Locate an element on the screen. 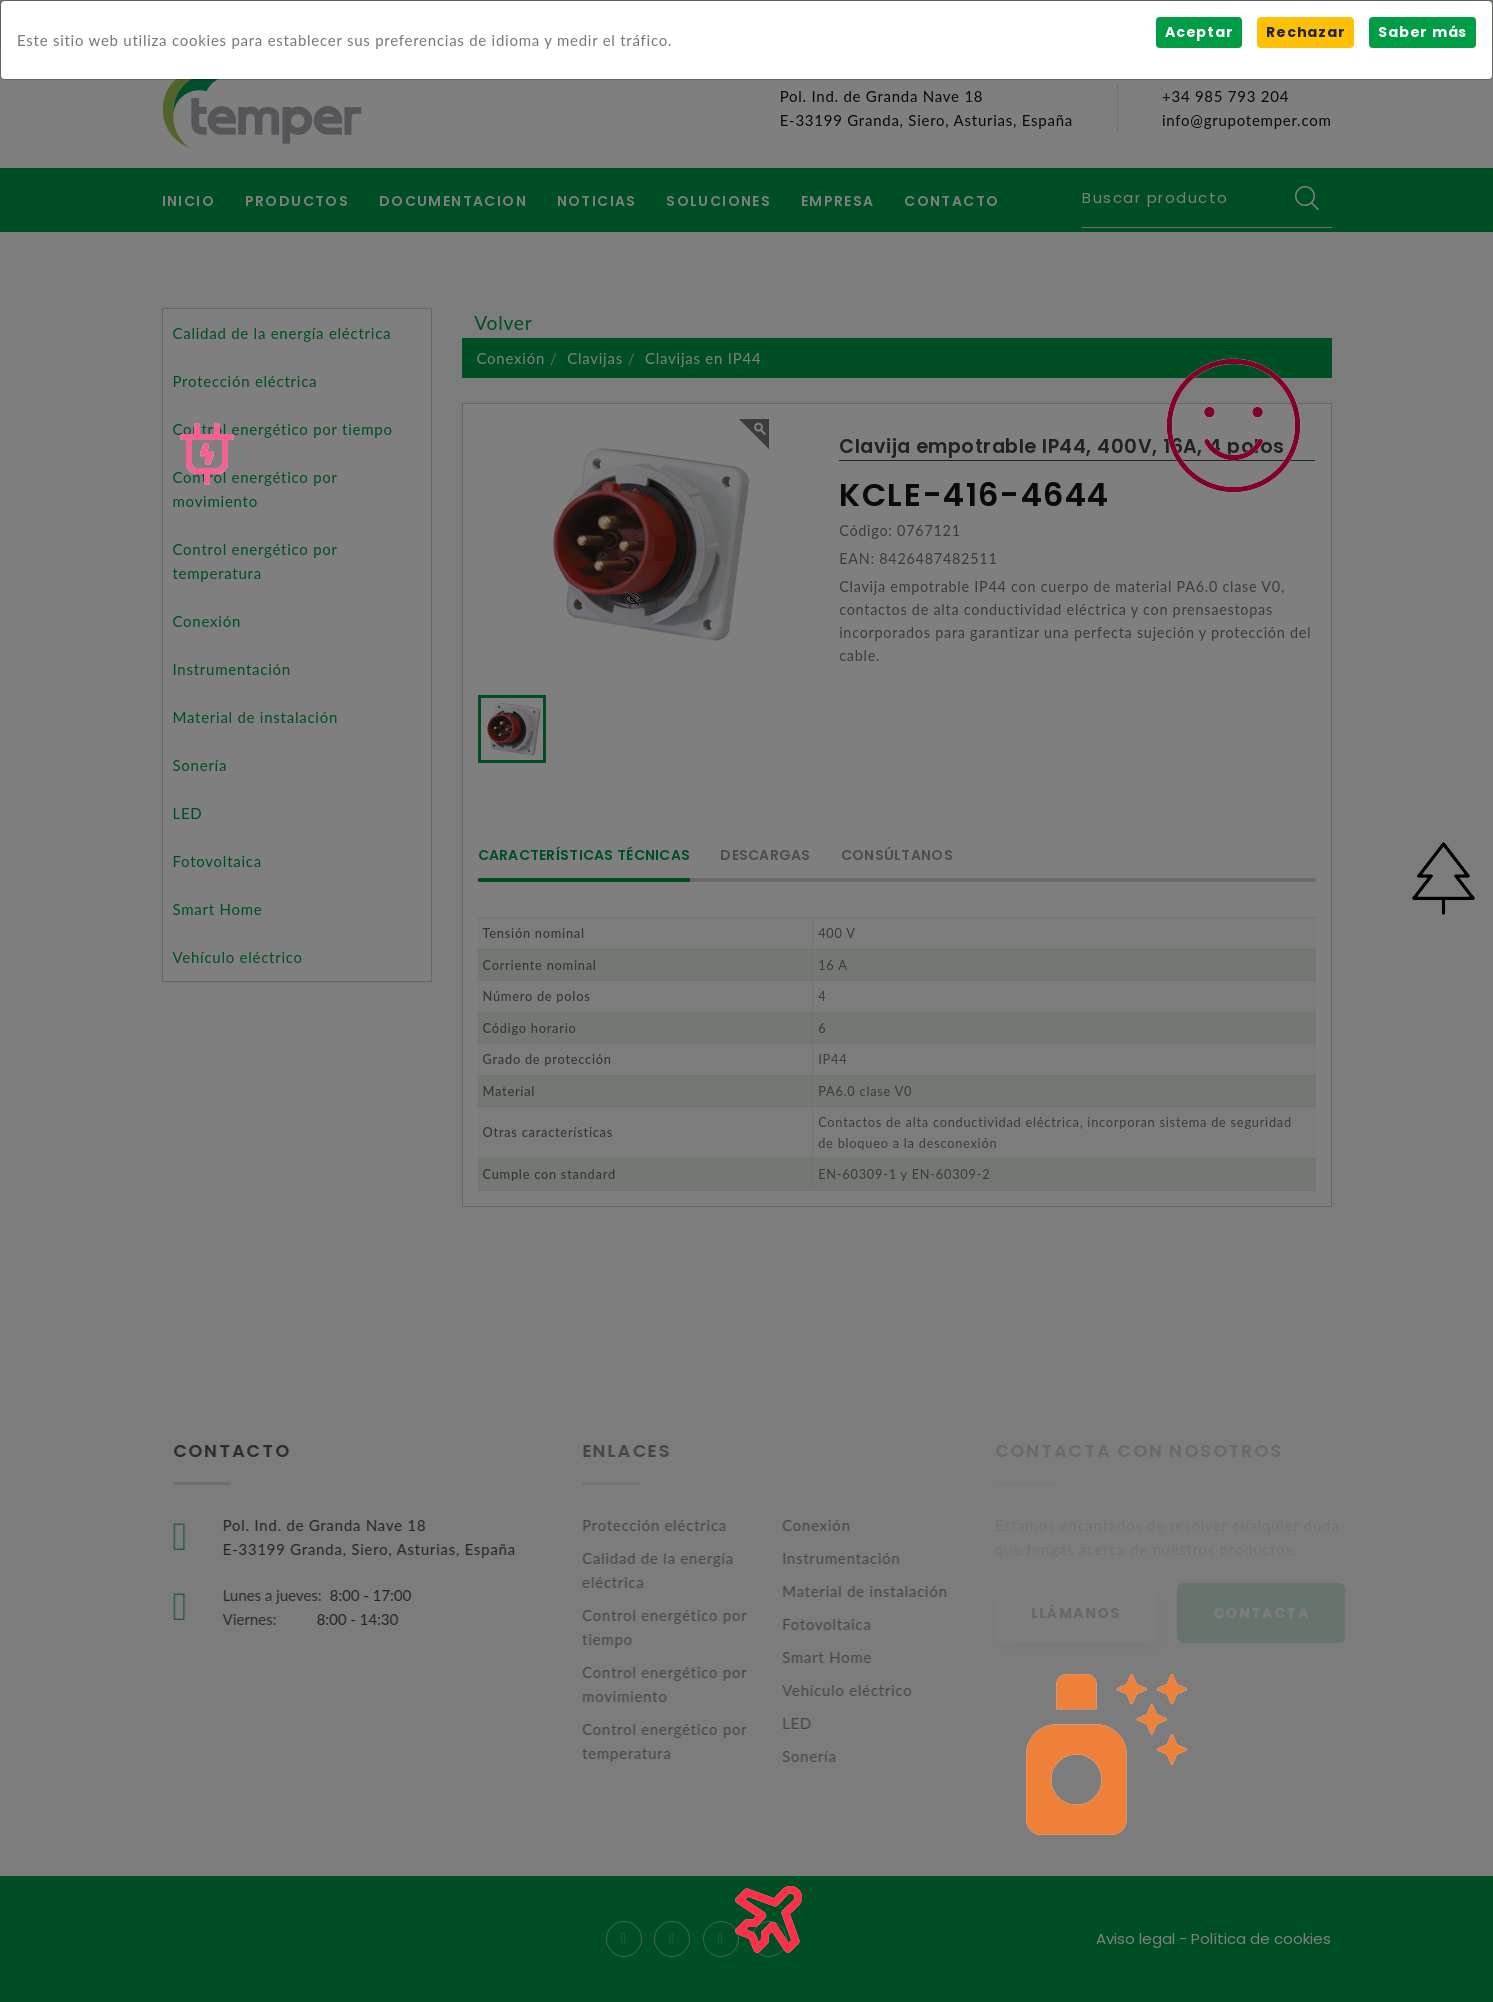 The height and width of the screenshot is (2002, 1493). device is currently charging is located at coordinates (207, 454).